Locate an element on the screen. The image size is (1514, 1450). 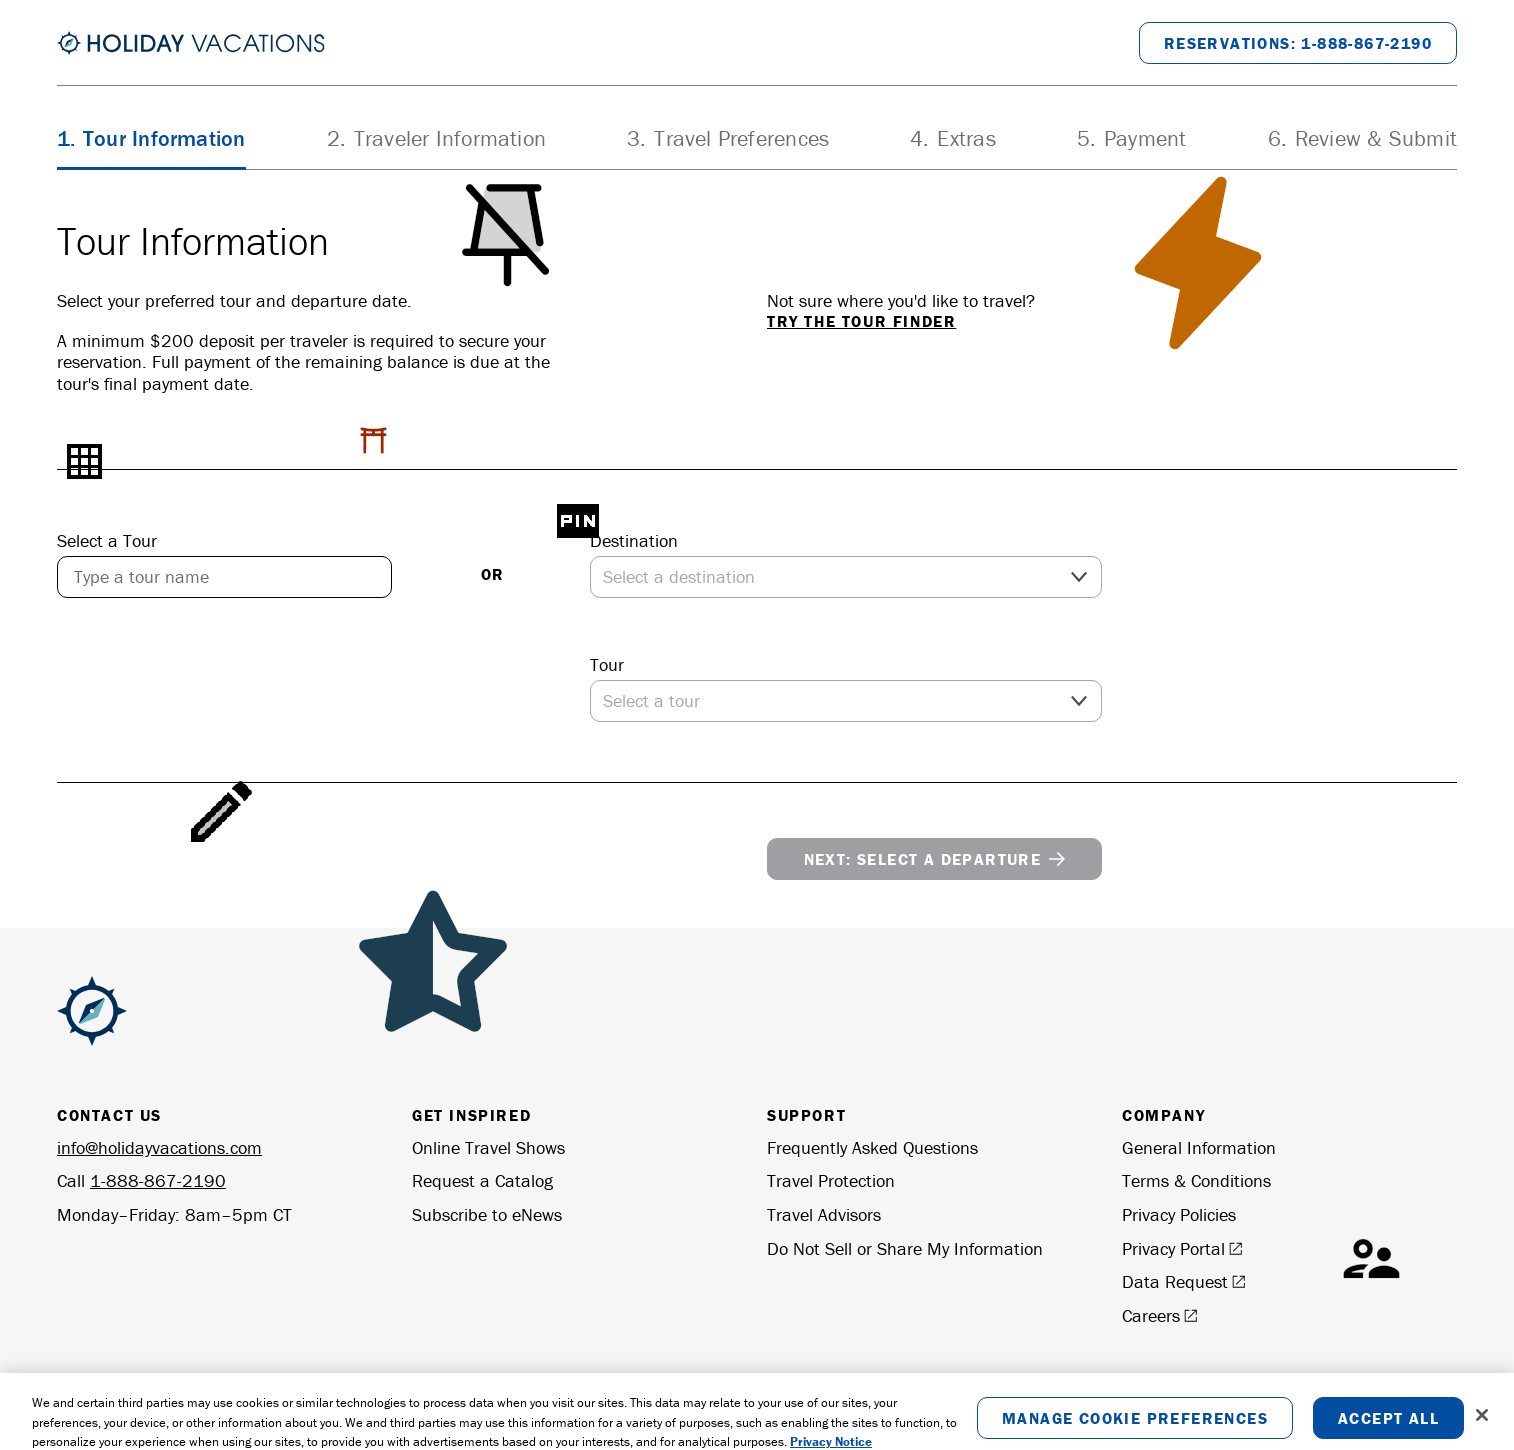
indicates fast or instant action is located at coordinates (1198, 263).